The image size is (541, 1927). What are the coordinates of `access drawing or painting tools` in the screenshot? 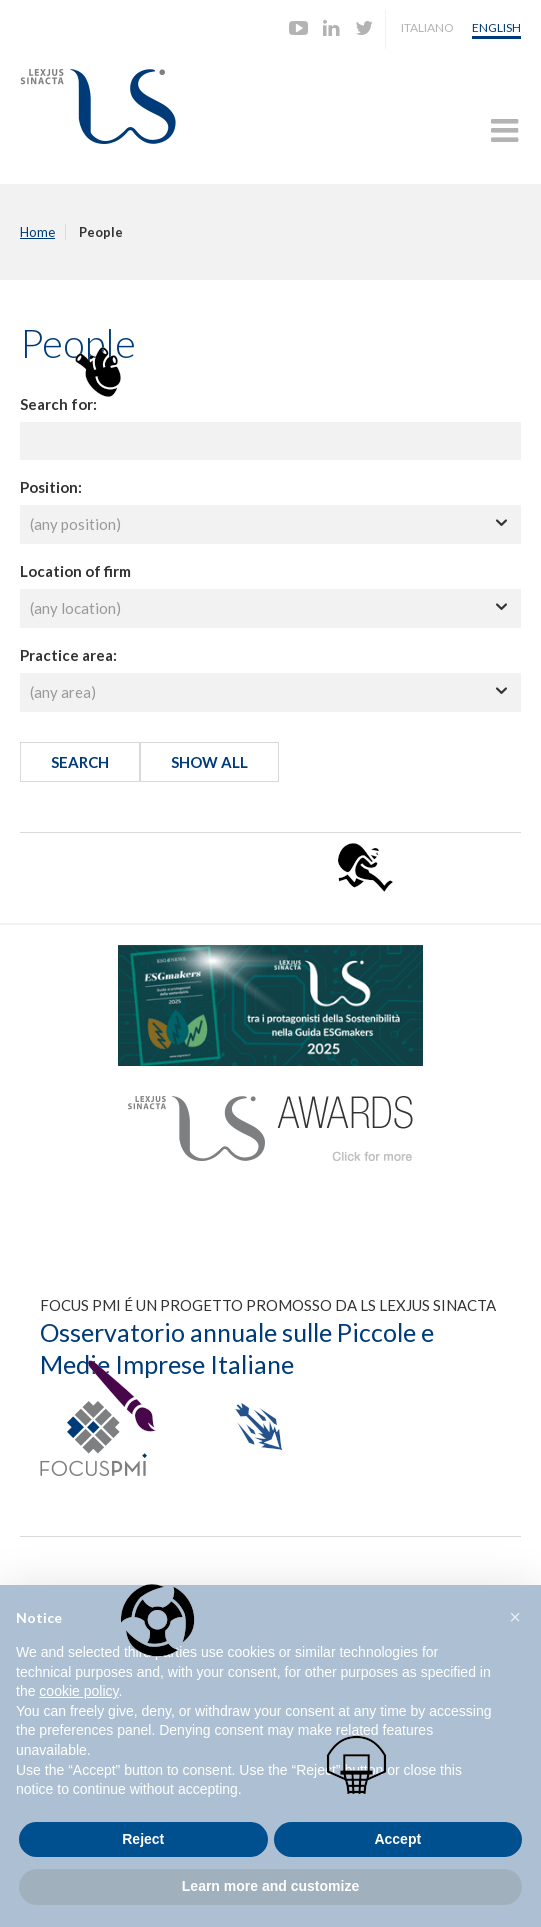 It's located at (122, 1396).